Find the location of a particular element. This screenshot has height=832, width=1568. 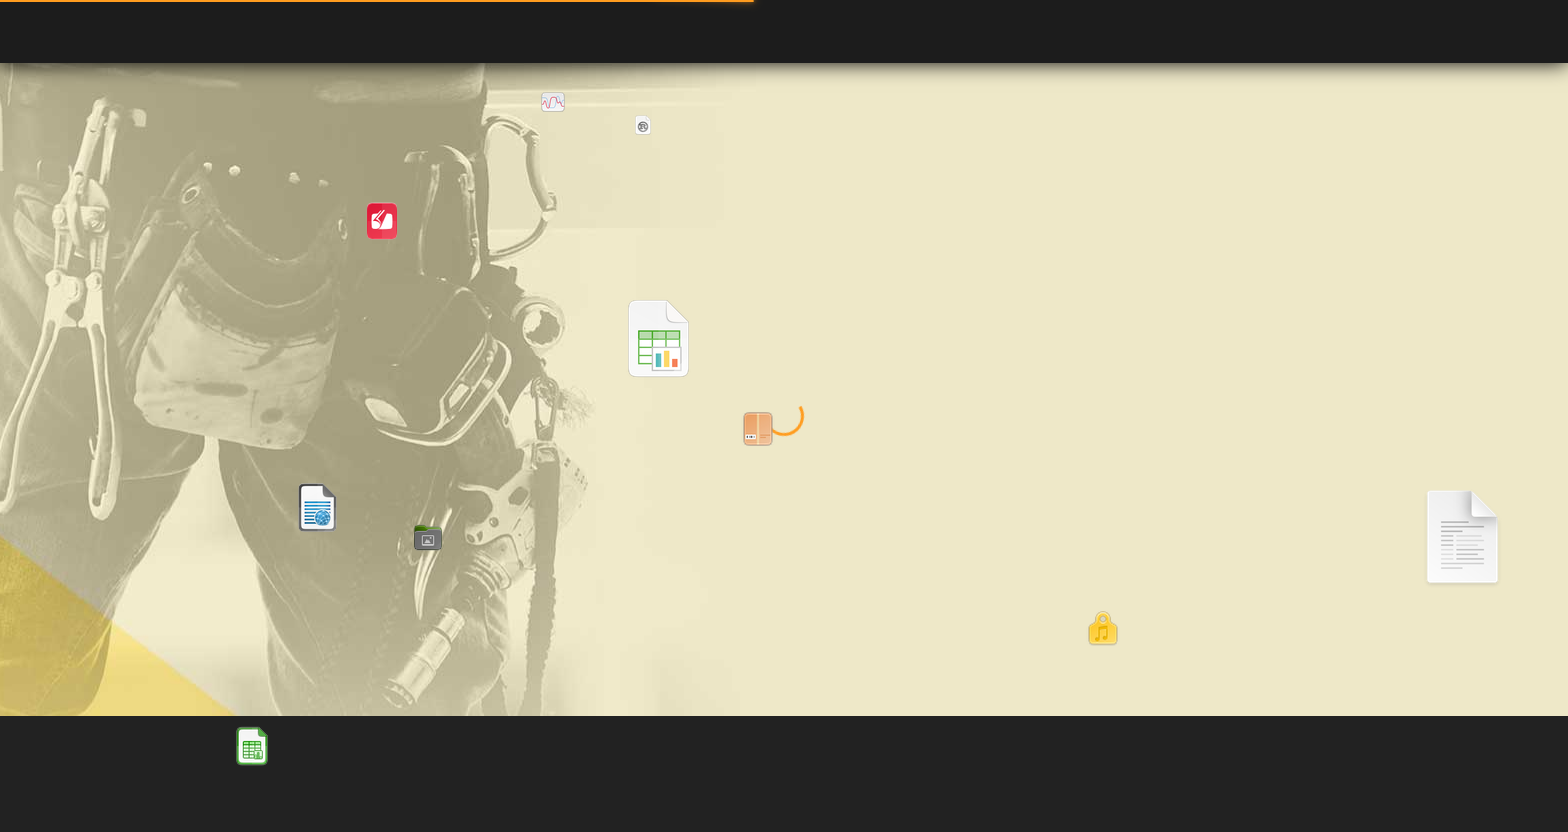

open a spreadsheet file is located at coordinates (658, 338).